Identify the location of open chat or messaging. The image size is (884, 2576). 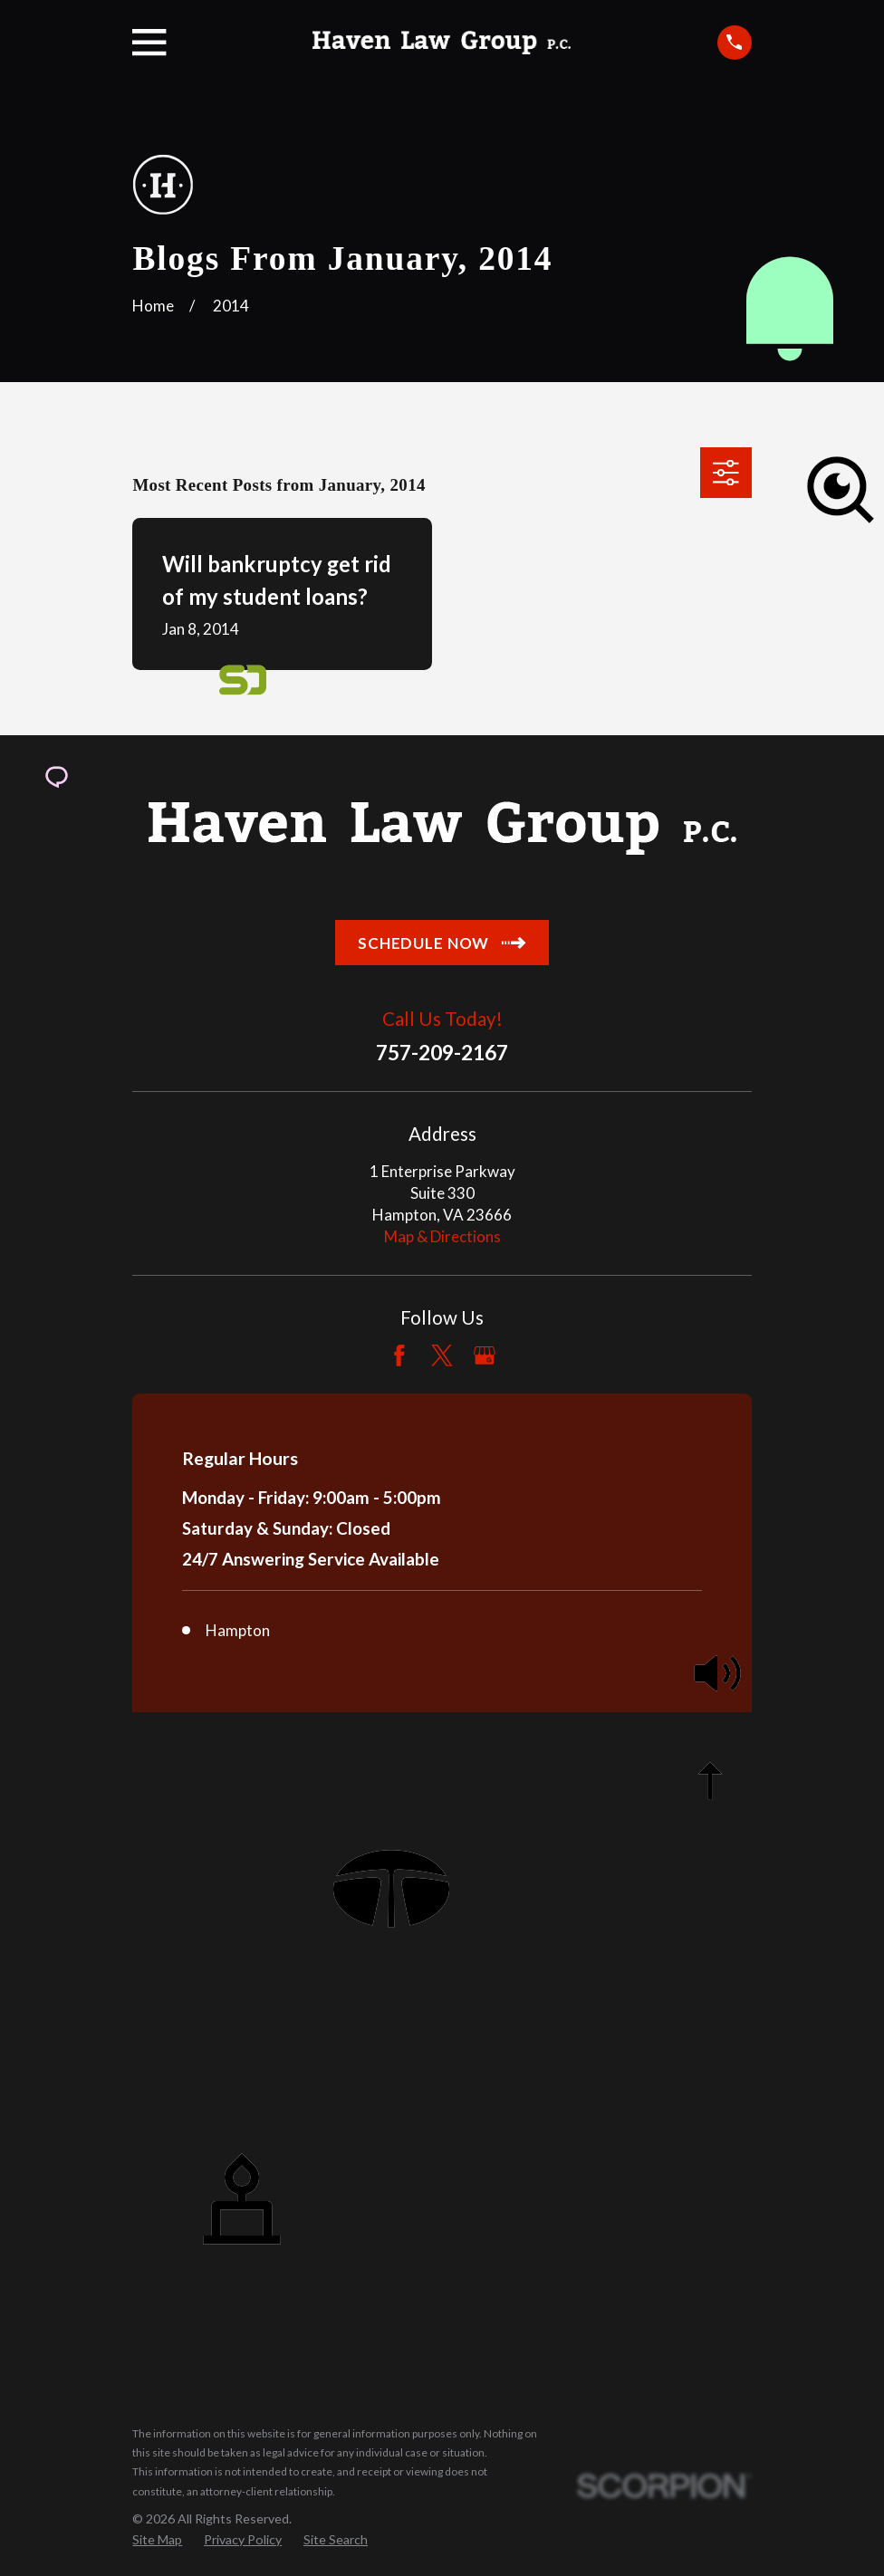
(56, 776).